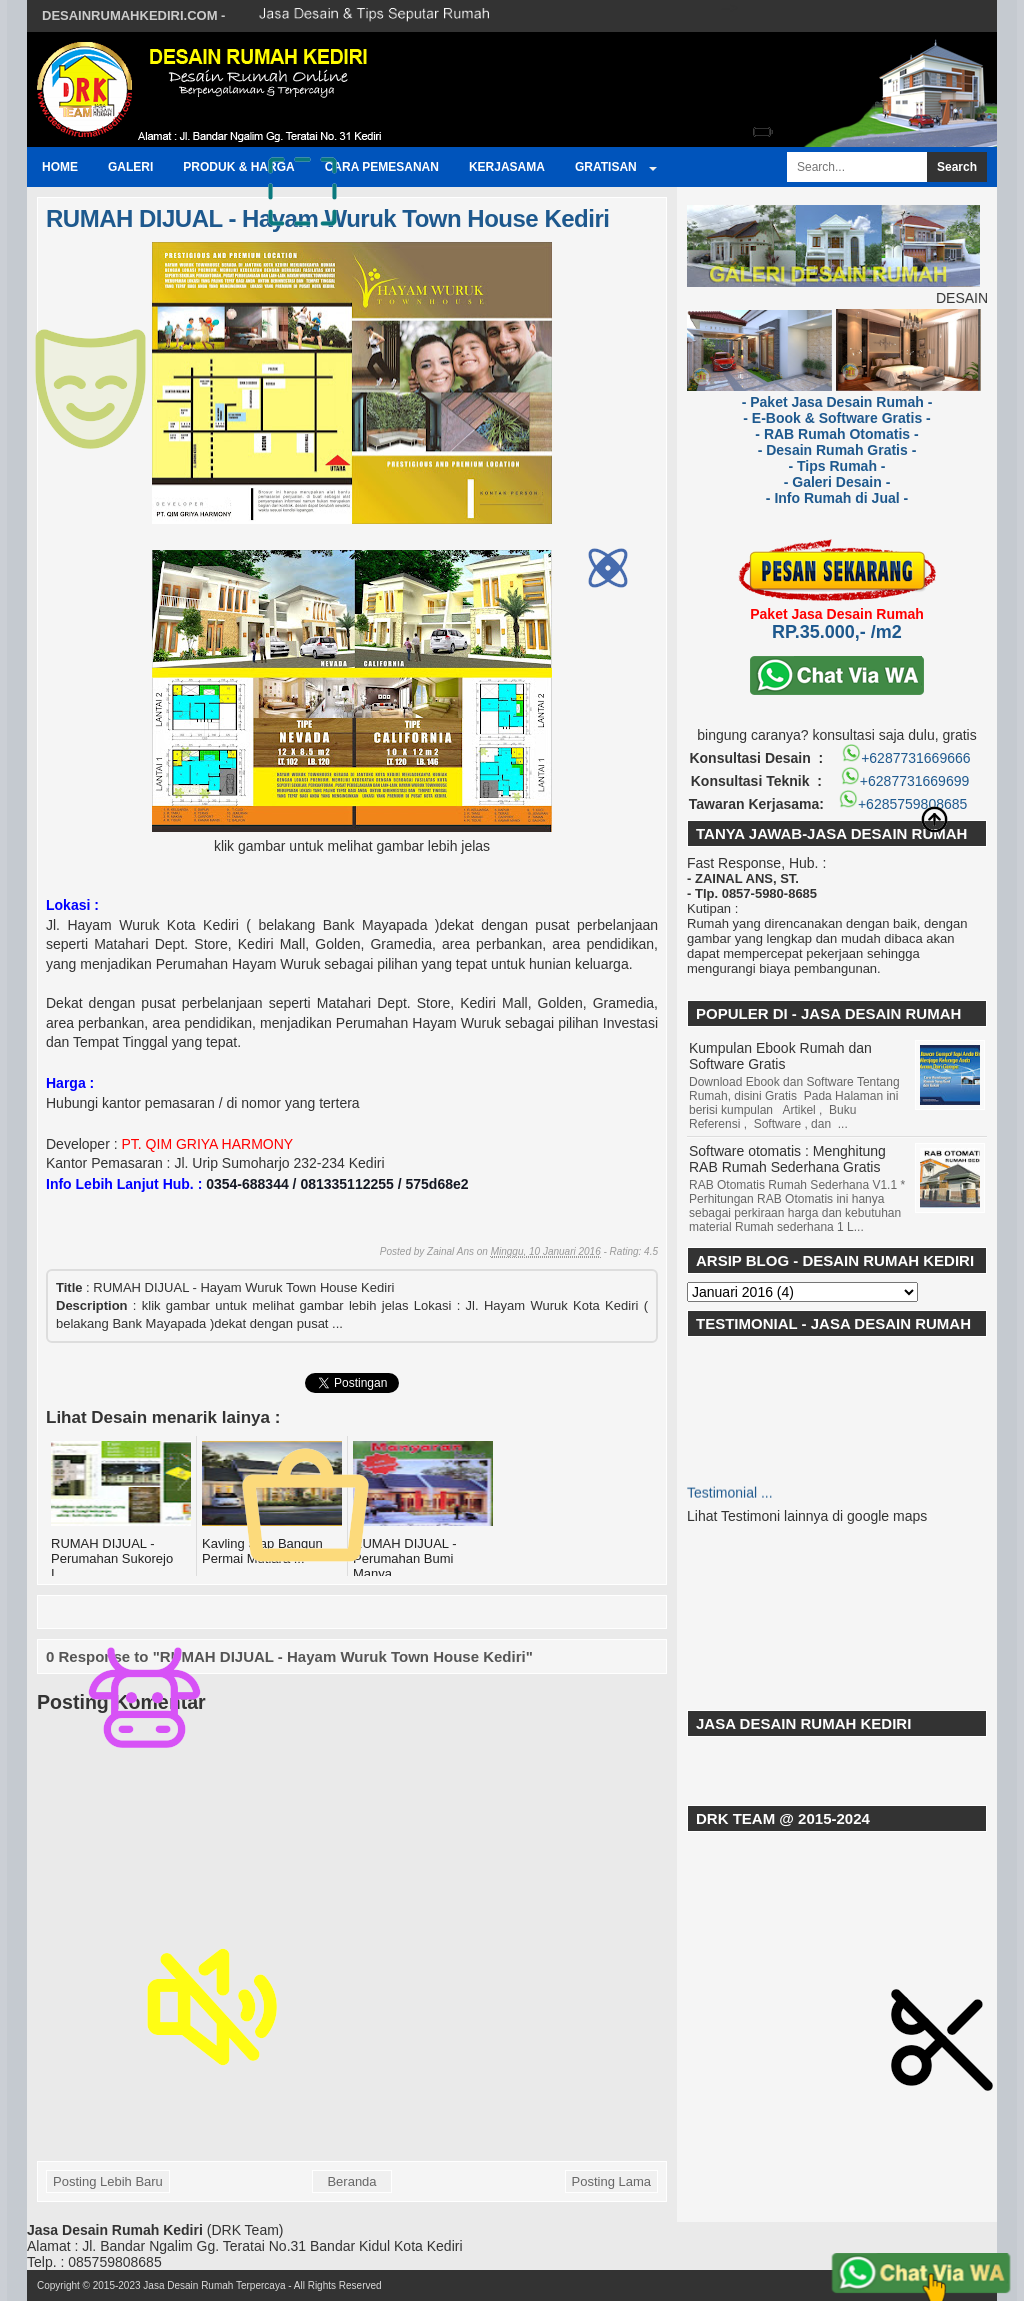 The width and height of the screenshot is (1024, 2301). What do you see at coordinates (608, 568) in the screenshot?
I see `access science or chemistry tools` at bounding box center [608, 568].